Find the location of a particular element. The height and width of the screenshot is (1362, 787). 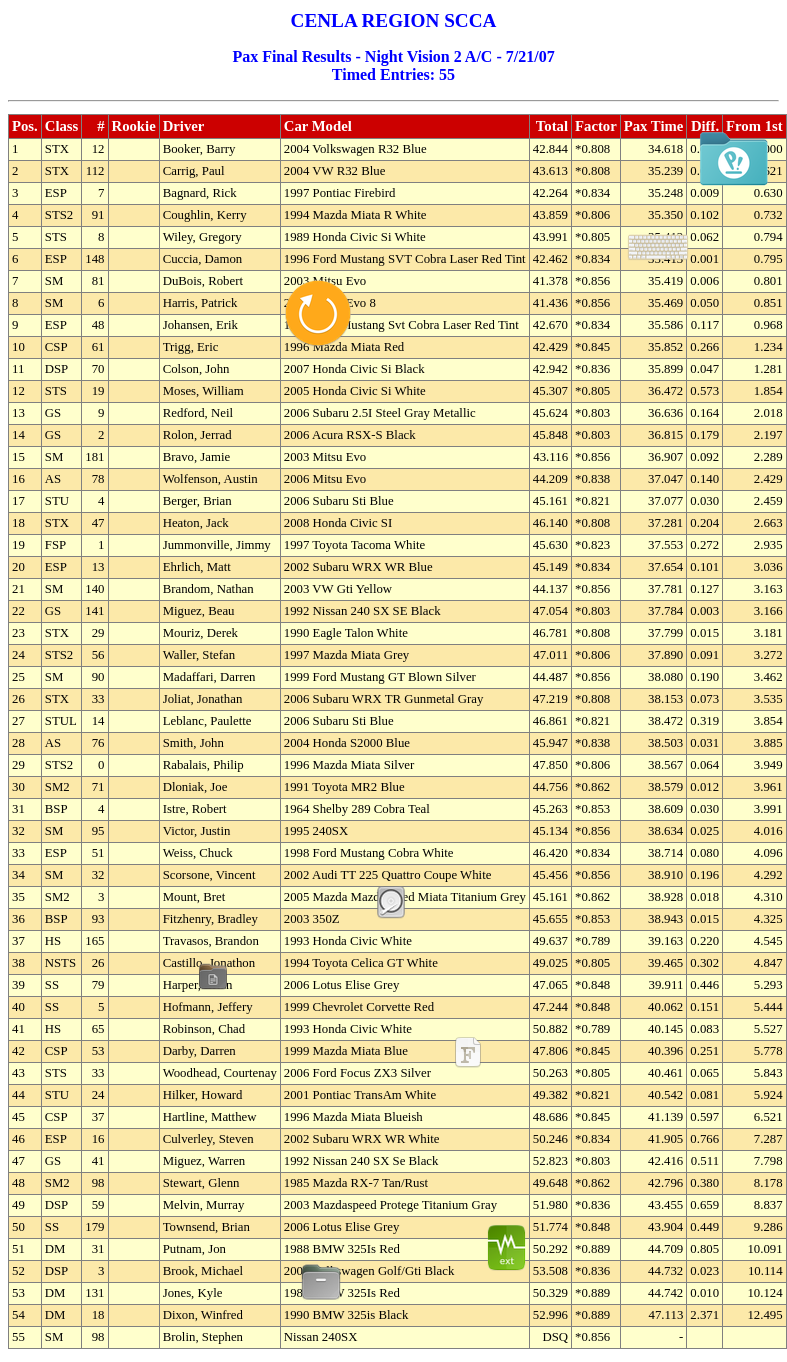

open gnome disk utility application is located at coordinates (391, 902).